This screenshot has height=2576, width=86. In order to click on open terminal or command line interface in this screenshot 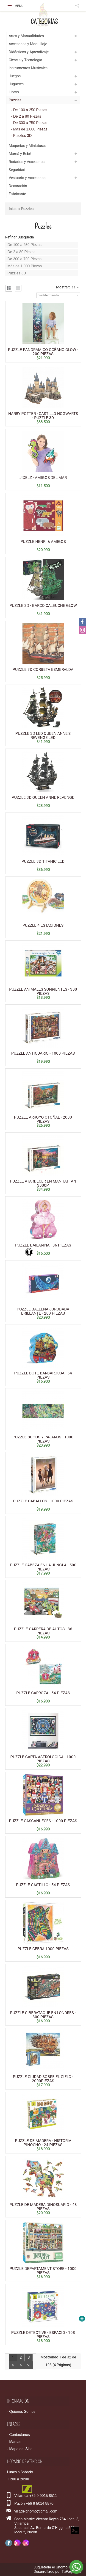, I will do `click(75, 2530)`.